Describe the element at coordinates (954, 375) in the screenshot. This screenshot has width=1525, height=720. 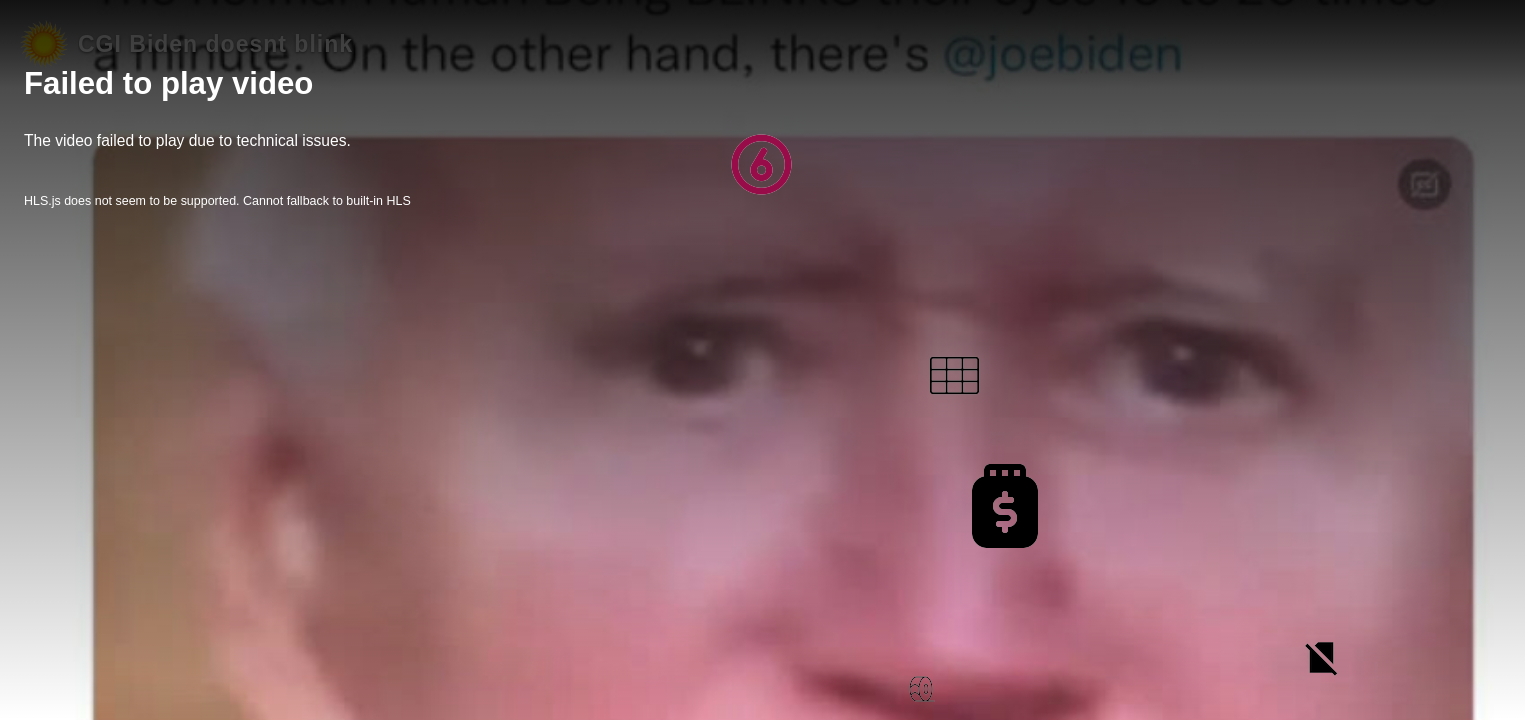
I see `view items in grid layout` at that location.